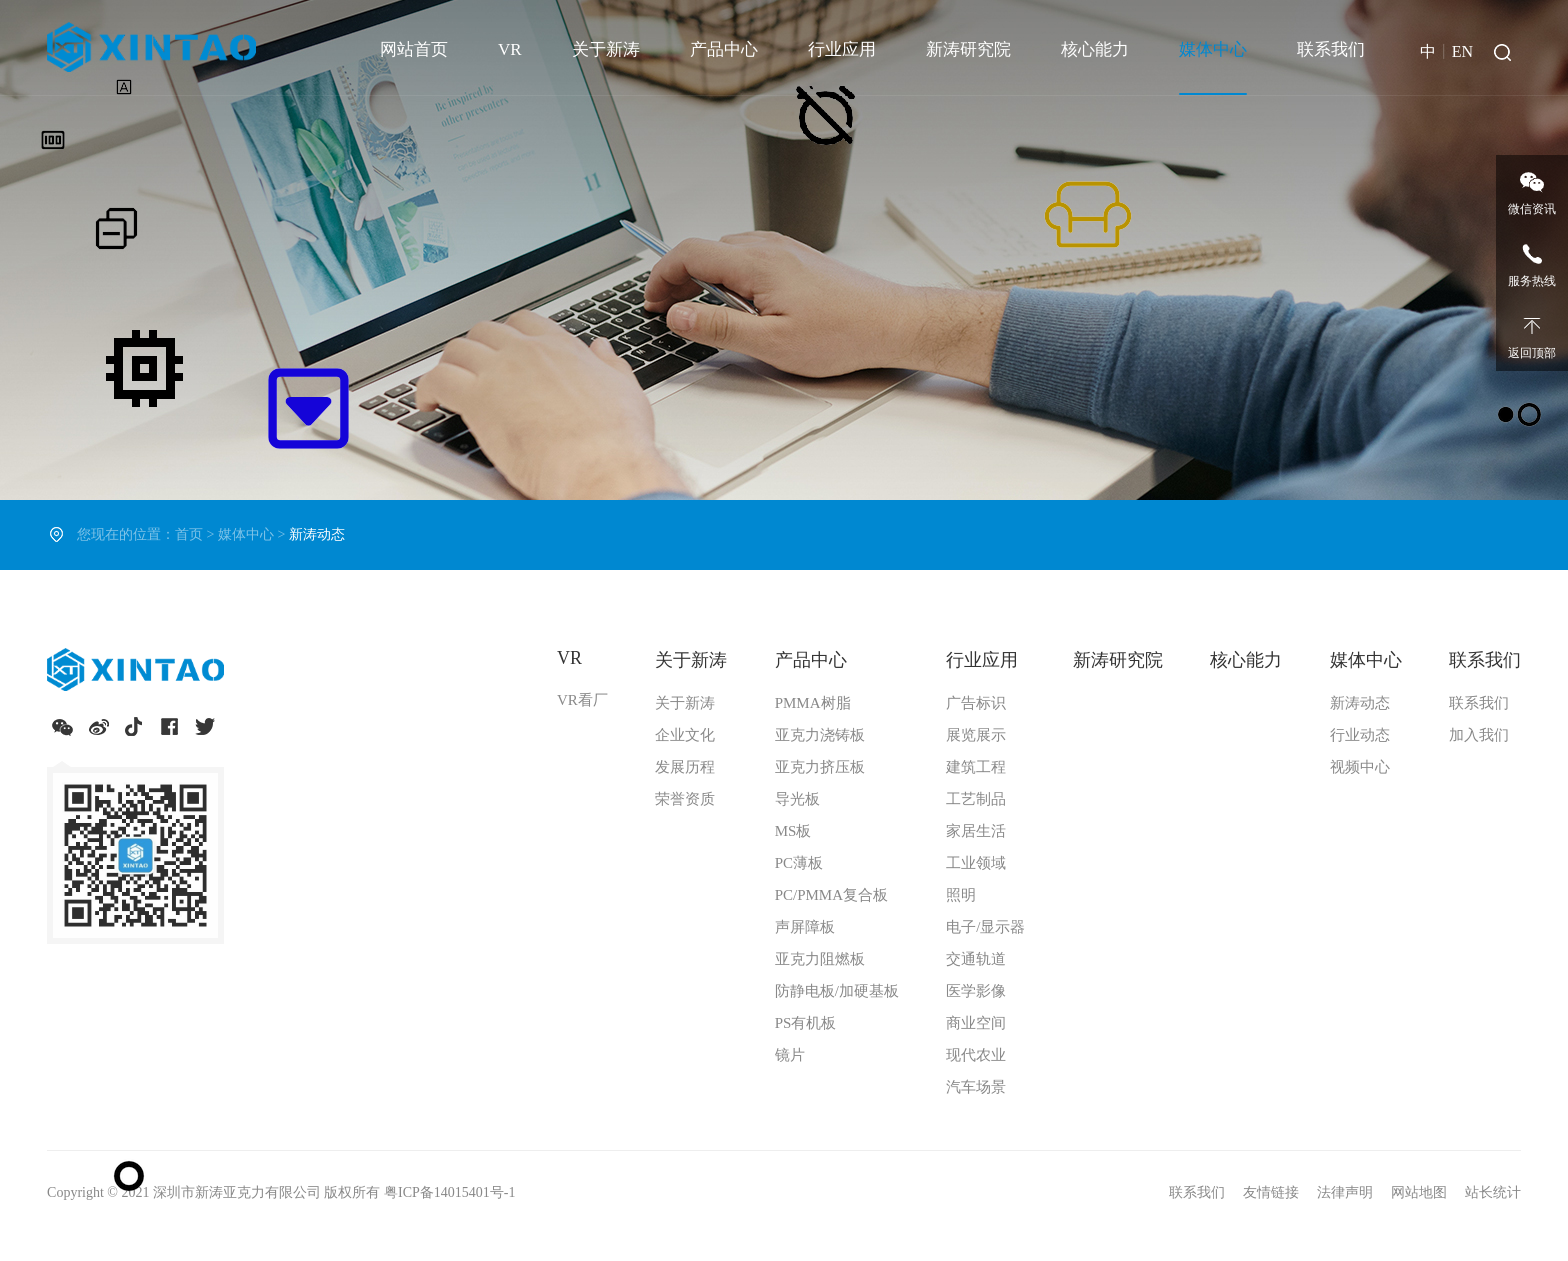 Image resolution: width=1568 pixels, height=1261 pixels. Describe the element at coordinates (129, 1176) in the screenshot. I see `indicates a trip starting point or origin location` at that location.